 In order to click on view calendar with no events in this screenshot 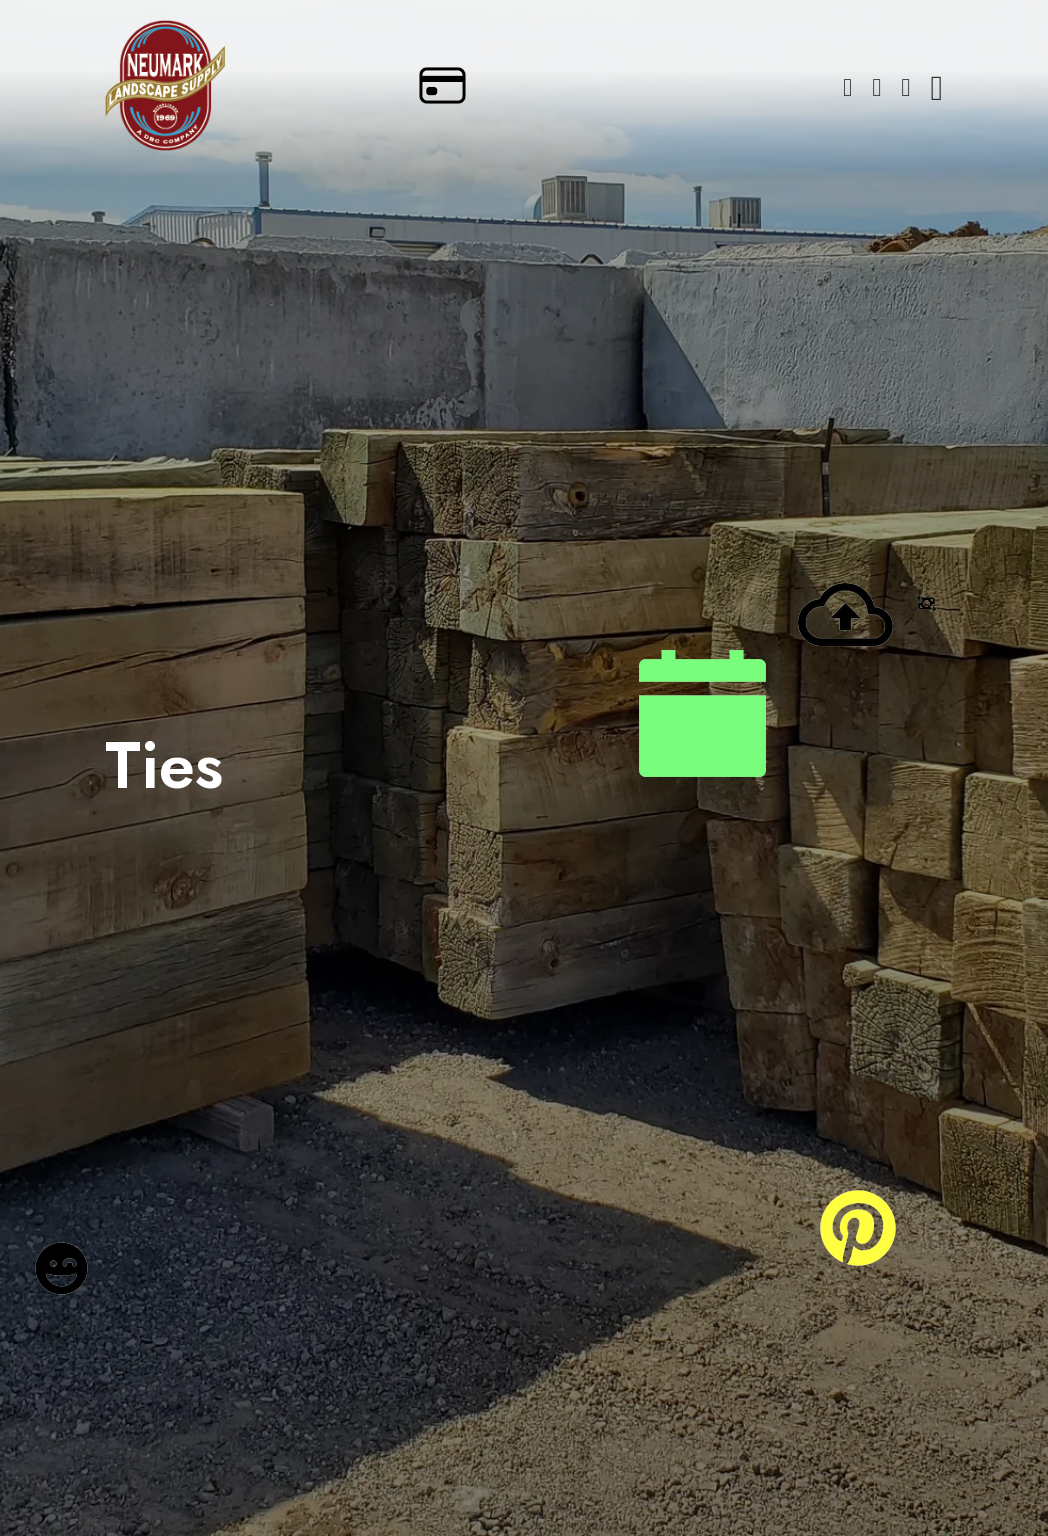, I will do `click(702, 713)`.